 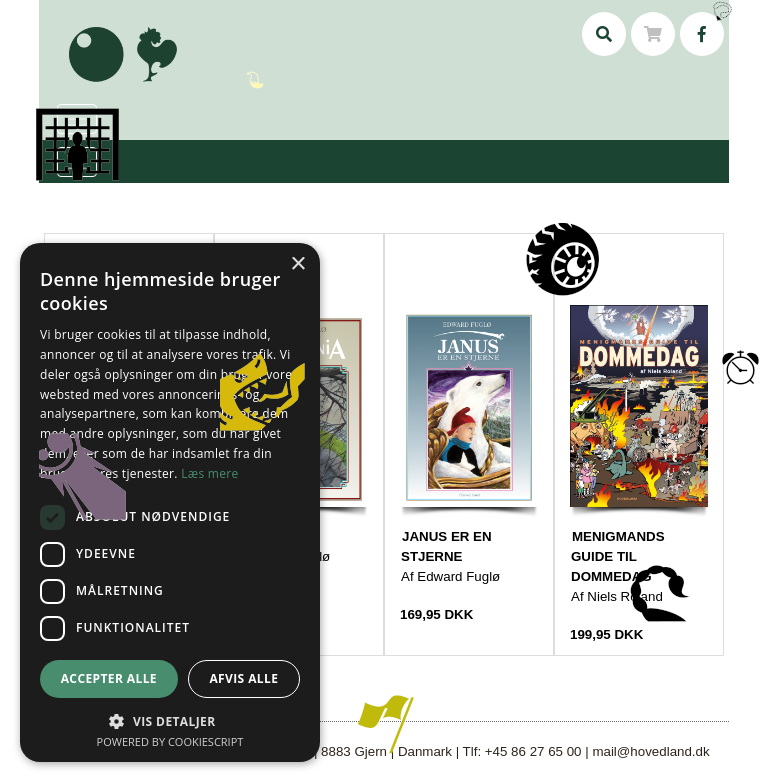 I want to click on scorpion creature or enemy type in a game, so click(x=659, y=591).